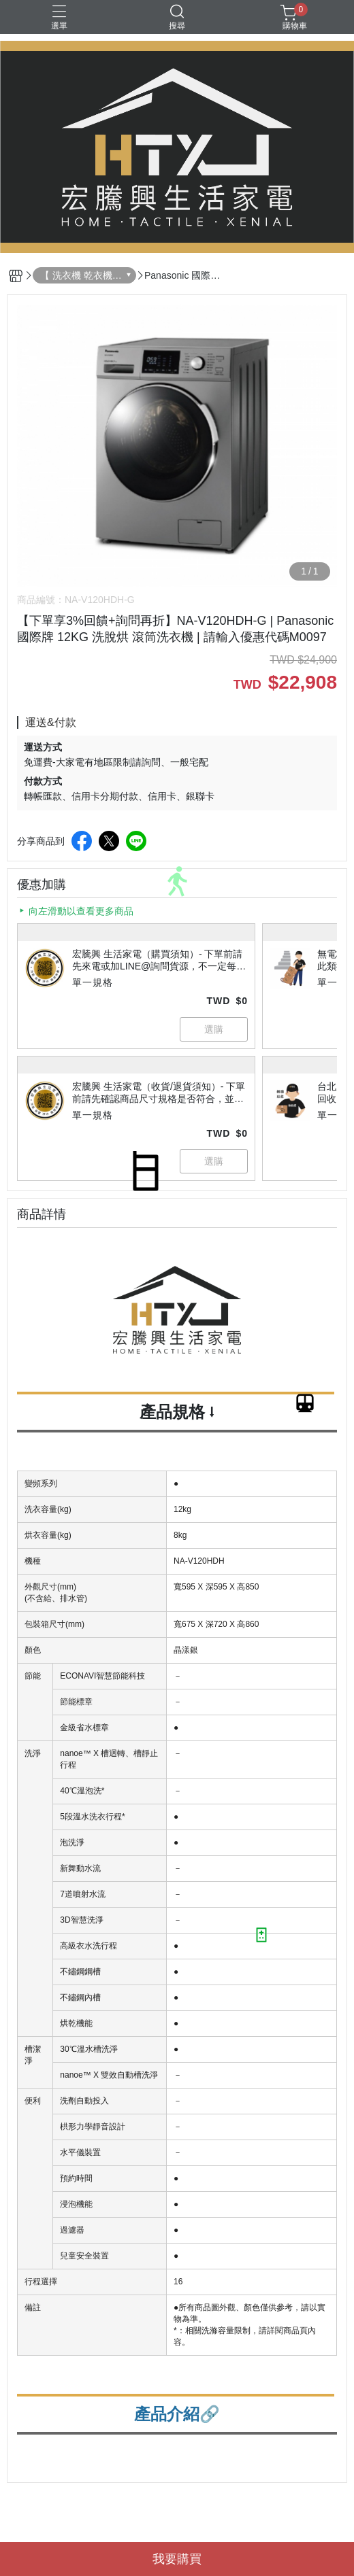  What do you see at coordinates (305, 1403) in the screenshot?
I see `view subway or metro transit options` at bounding box center [305, 1403].